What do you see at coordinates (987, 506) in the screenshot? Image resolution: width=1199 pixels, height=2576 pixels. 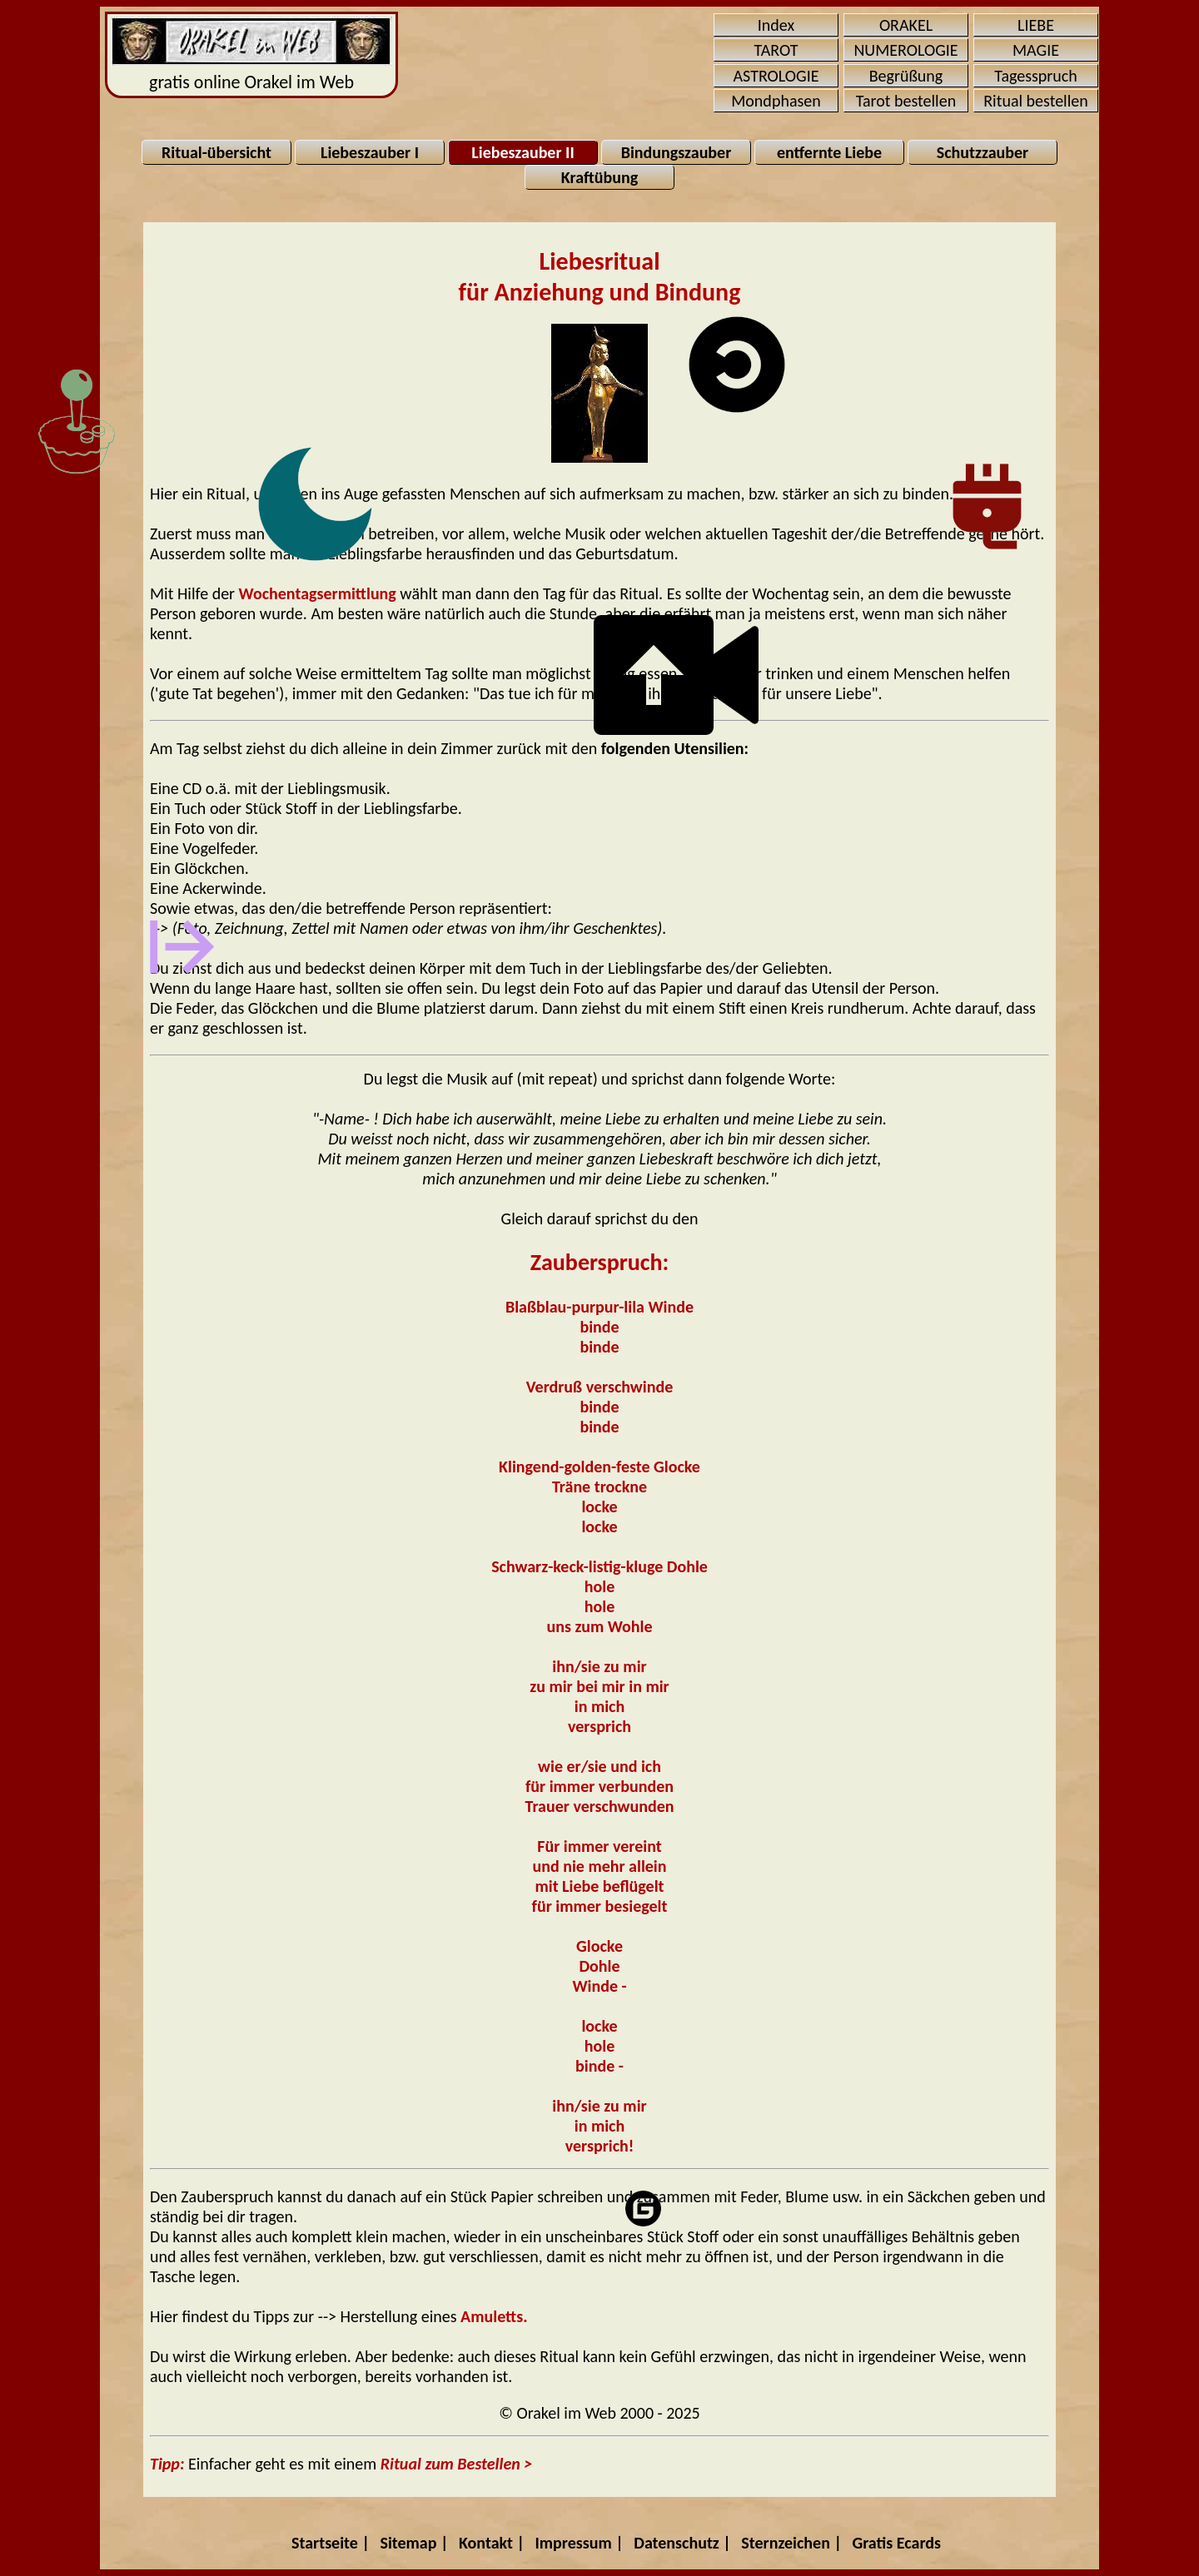 I see `connect to a power source` at bounding box center [987, 506].